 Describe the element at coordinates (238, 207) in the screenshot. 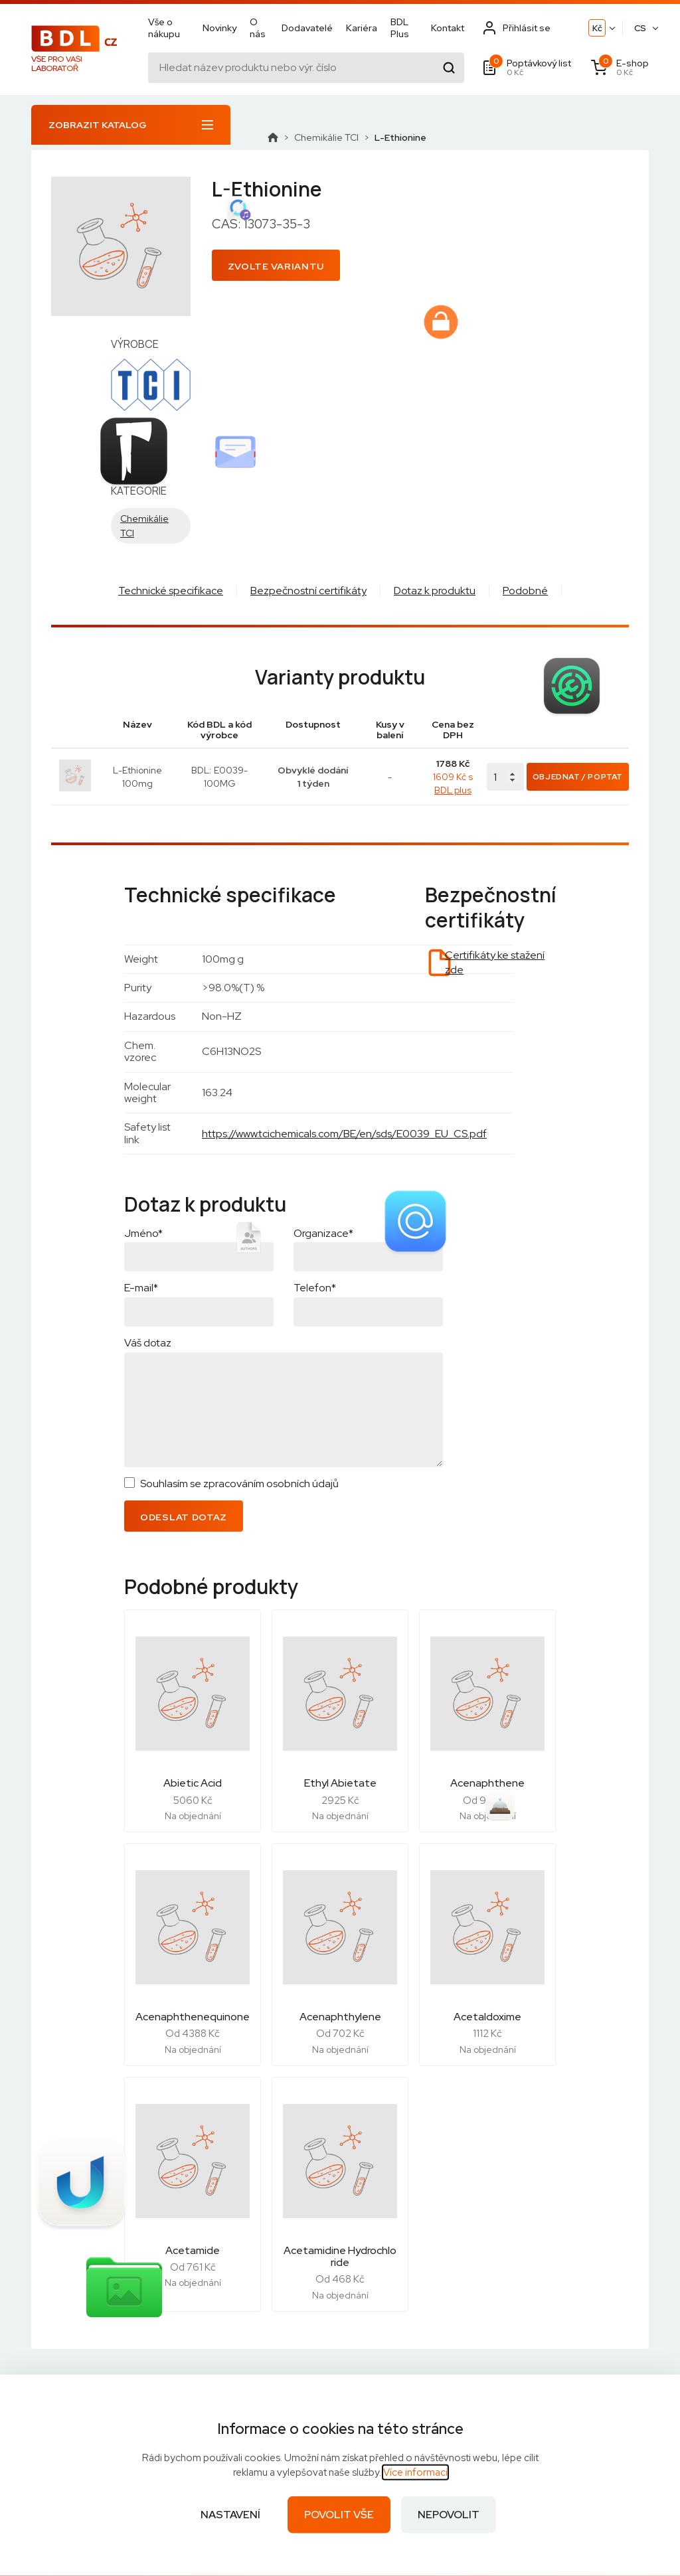

I see `convert audio or video files to different formats` at that location.